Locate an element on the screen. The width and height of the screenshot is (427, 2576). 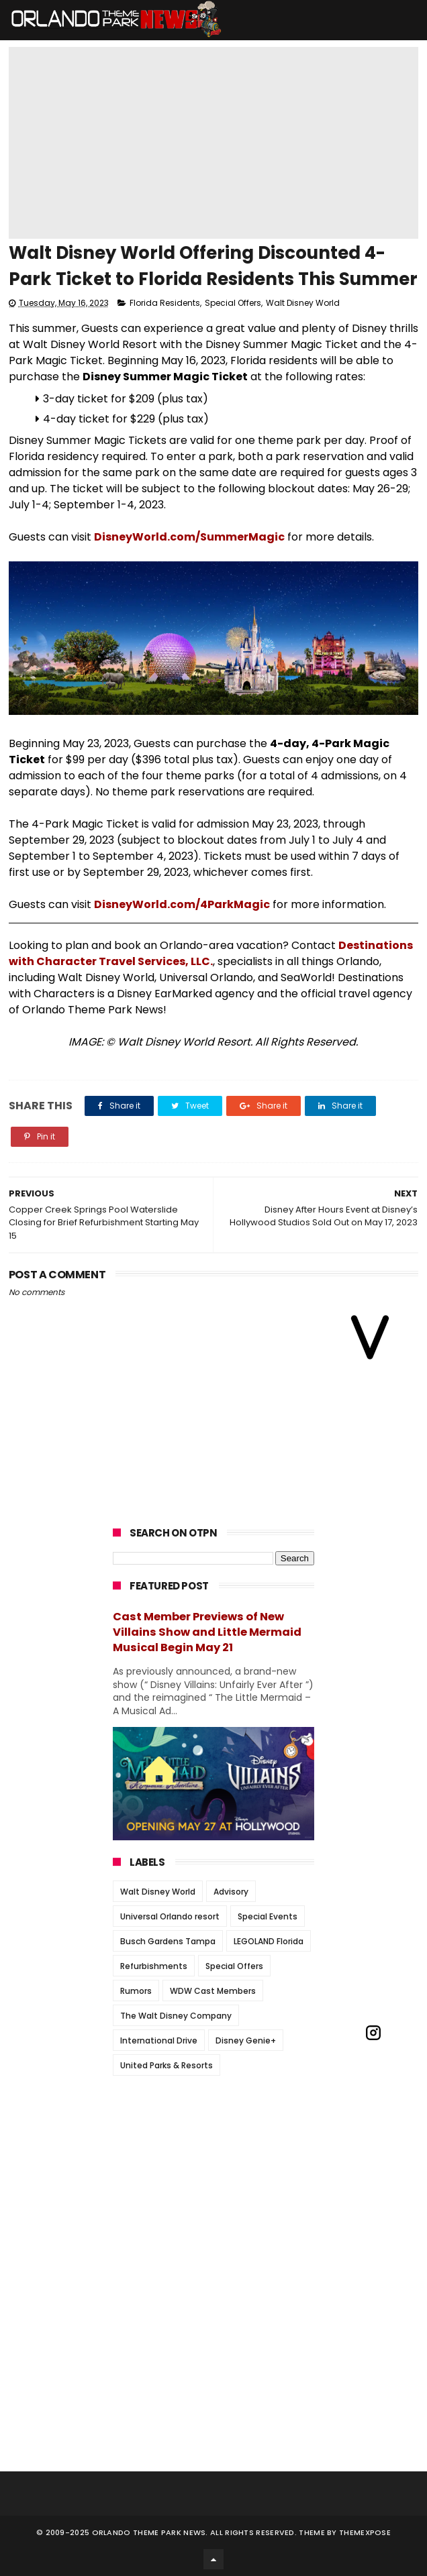
indicates a verified or validated status is located at coordinates (370, 1337).